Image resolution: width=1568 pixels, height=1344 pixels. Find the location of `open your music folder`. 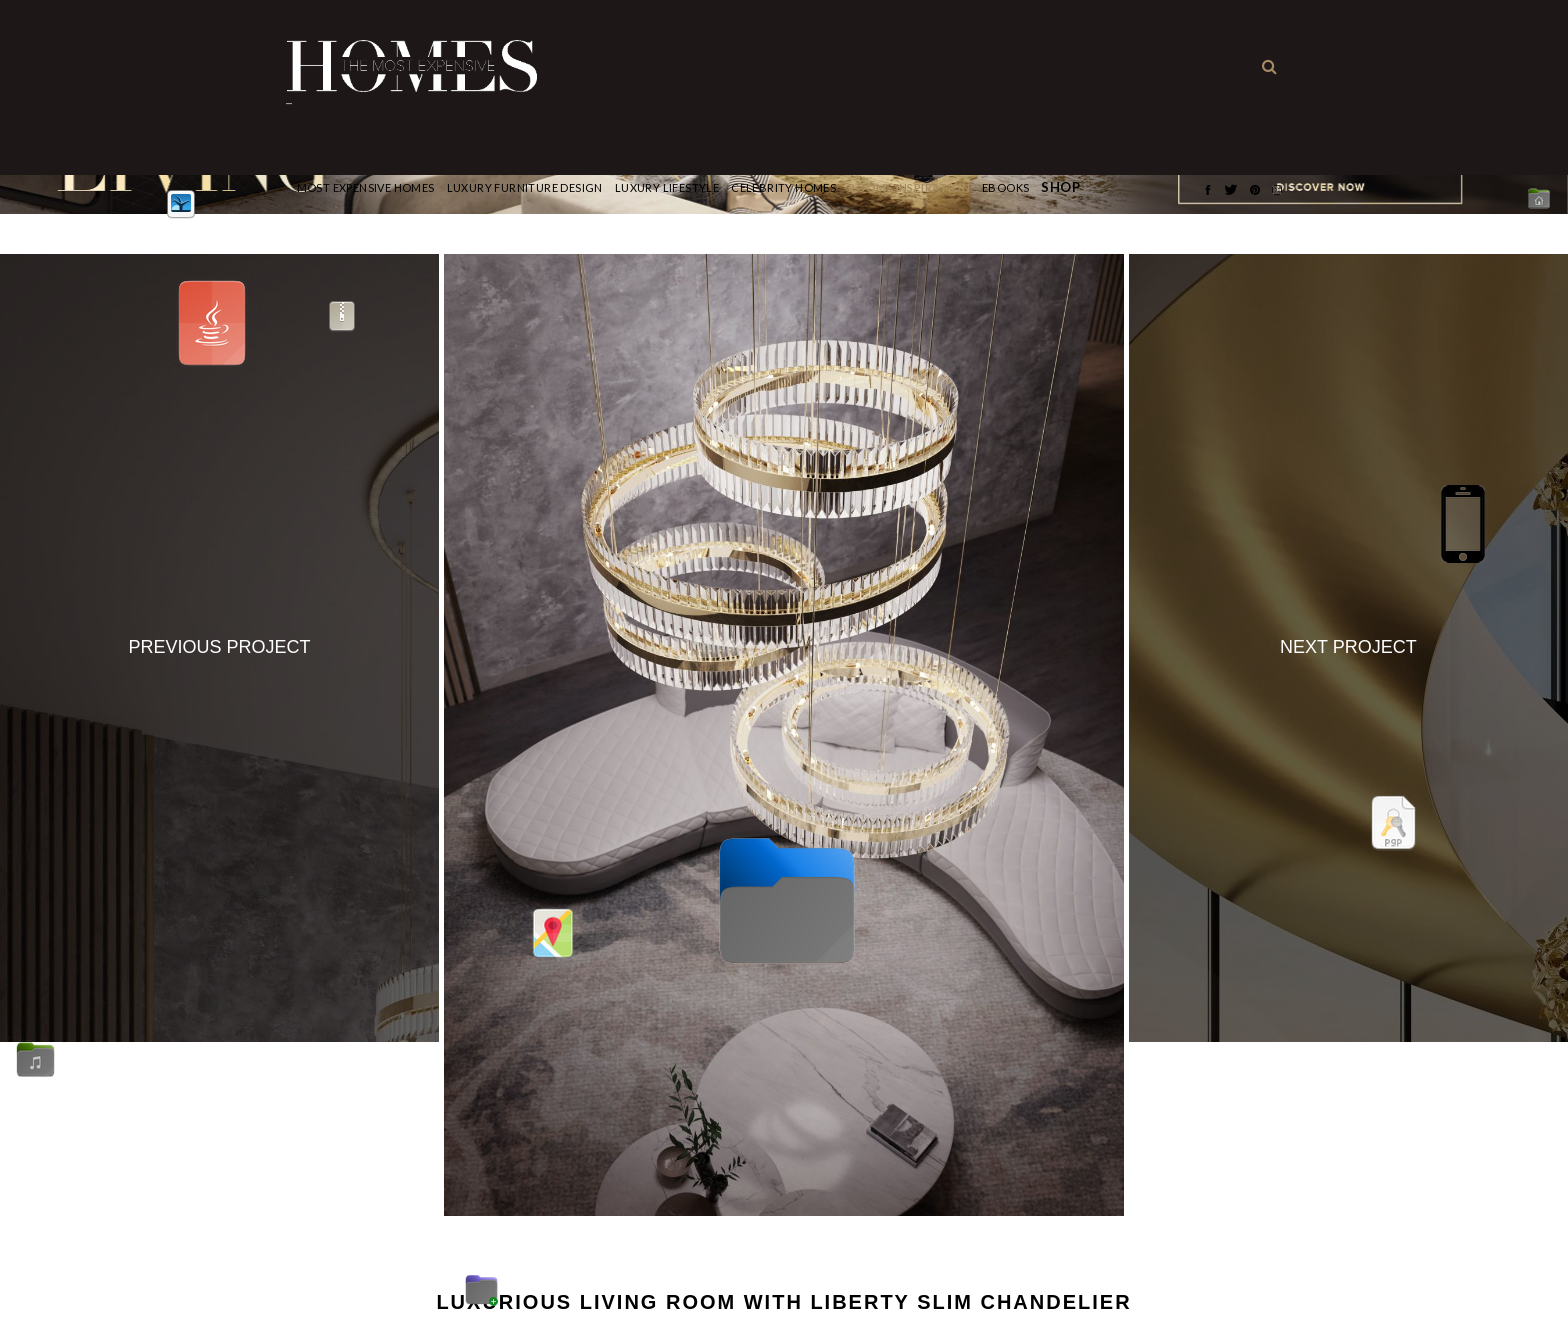

open your music folder is located at coordinates (35, 1059).